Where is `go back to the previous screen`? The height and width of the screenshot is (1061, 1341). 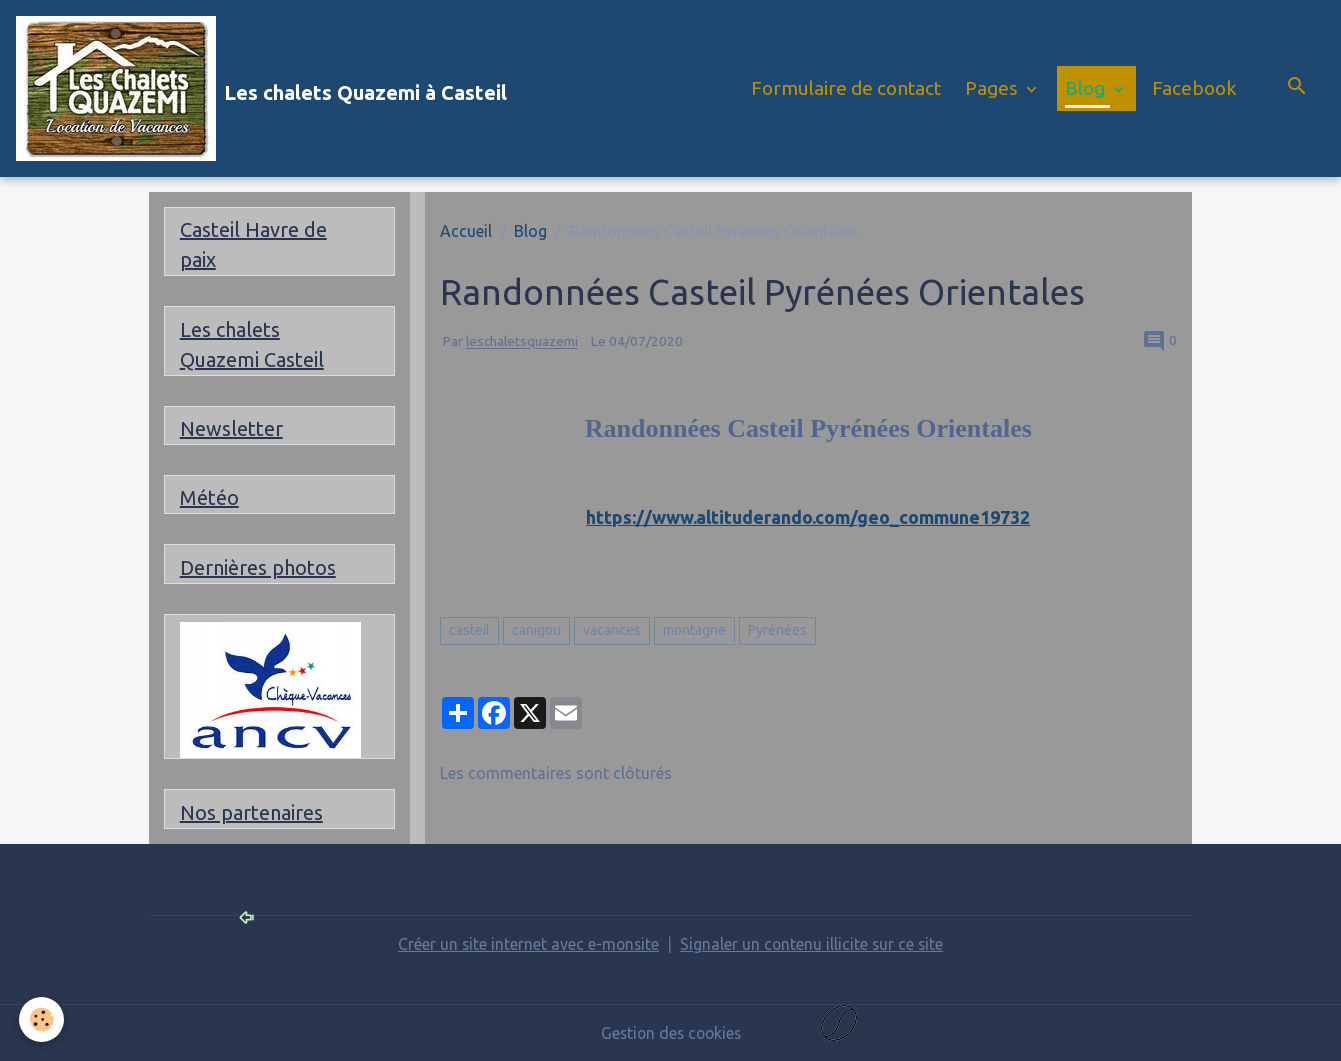
go back to the previous screen is located at coordinates (246, 917).